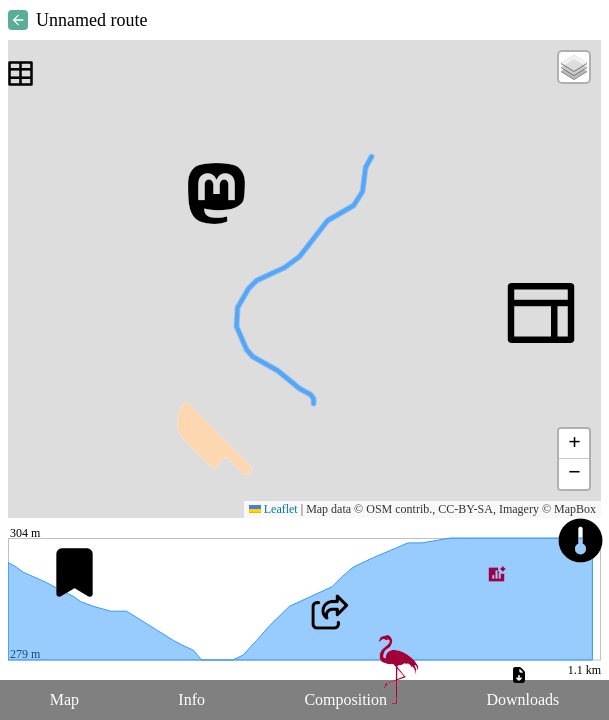  What do you see at coordinates (213, 439) in the screenshot?
I see `kitchen or cooking-related feature` at bounding box center [213, 439].